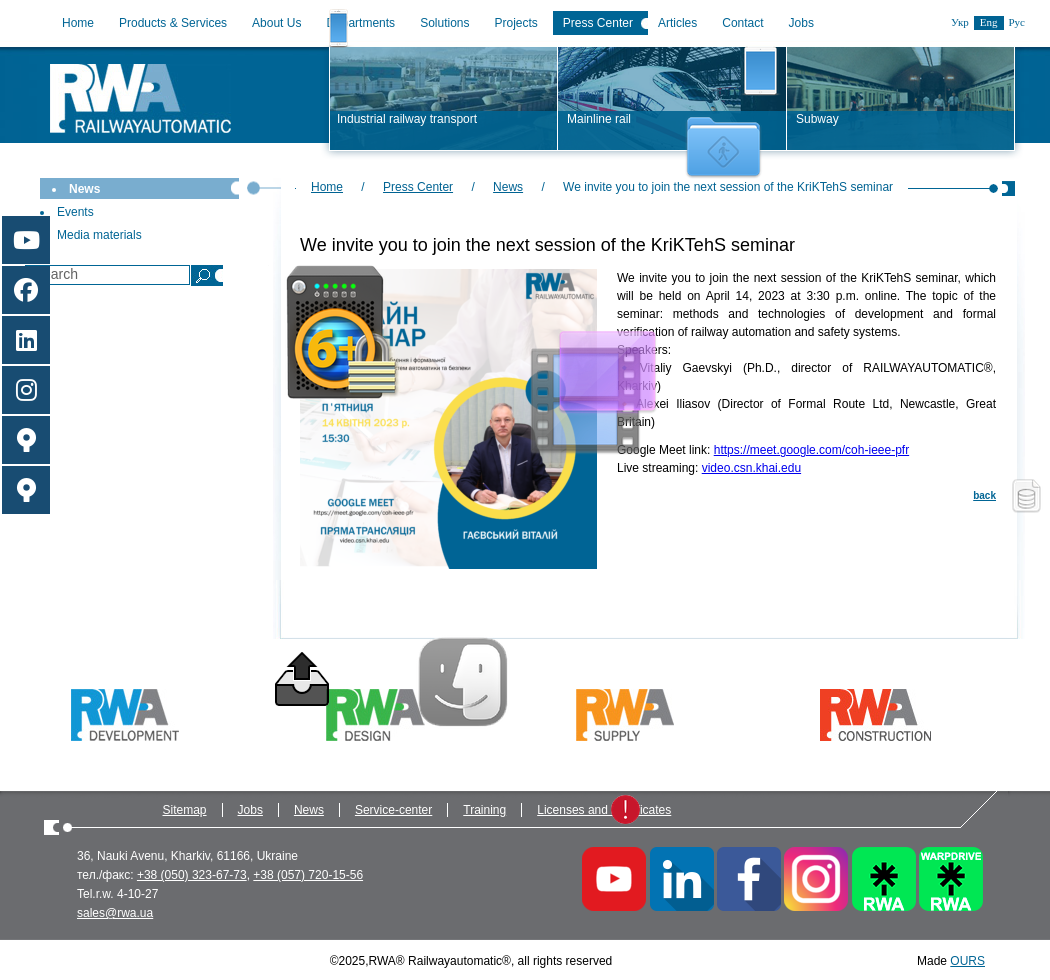  What do you see at coordinates (338, 28) in the screenshot?
I see `iPhone 7 device icon for system identification` at bounding box center [338, 28].